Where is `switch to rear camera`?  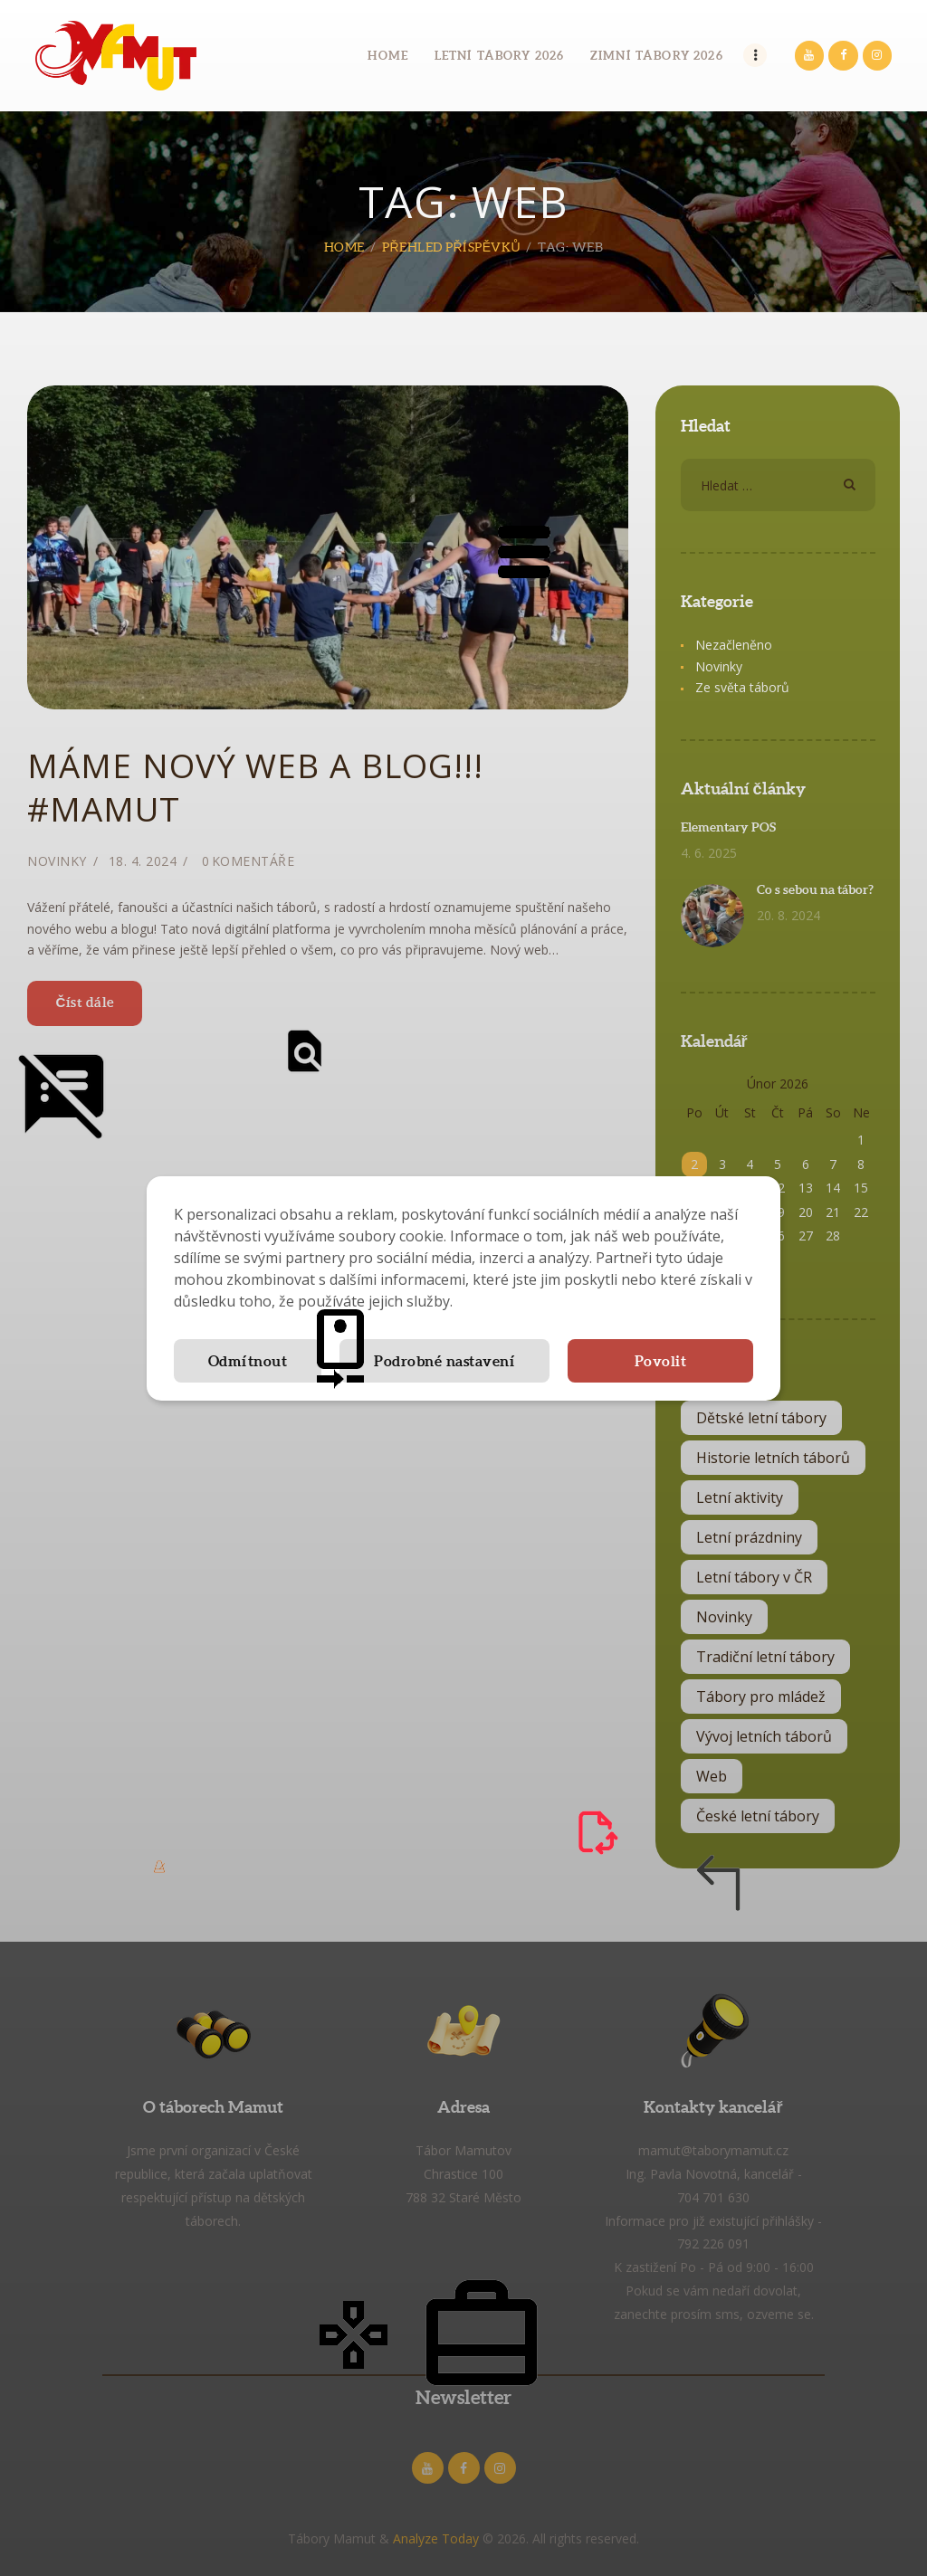 switch to rear camera is located at coordinates (340, 1349).